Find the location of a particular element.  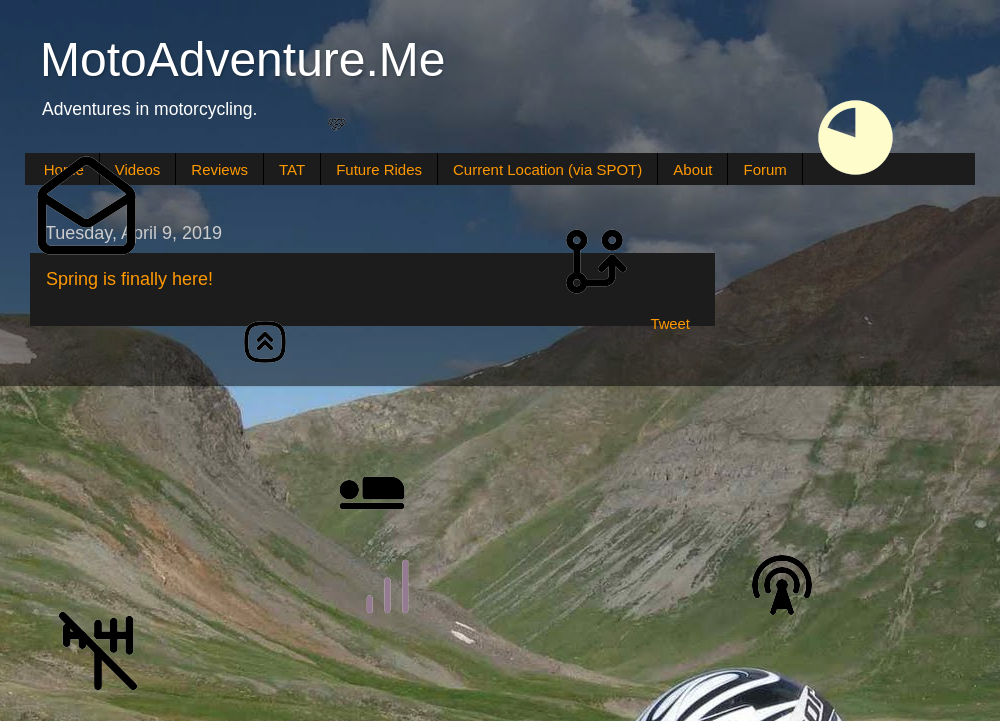

scroll to top of page is located at coordinates (265, 342).